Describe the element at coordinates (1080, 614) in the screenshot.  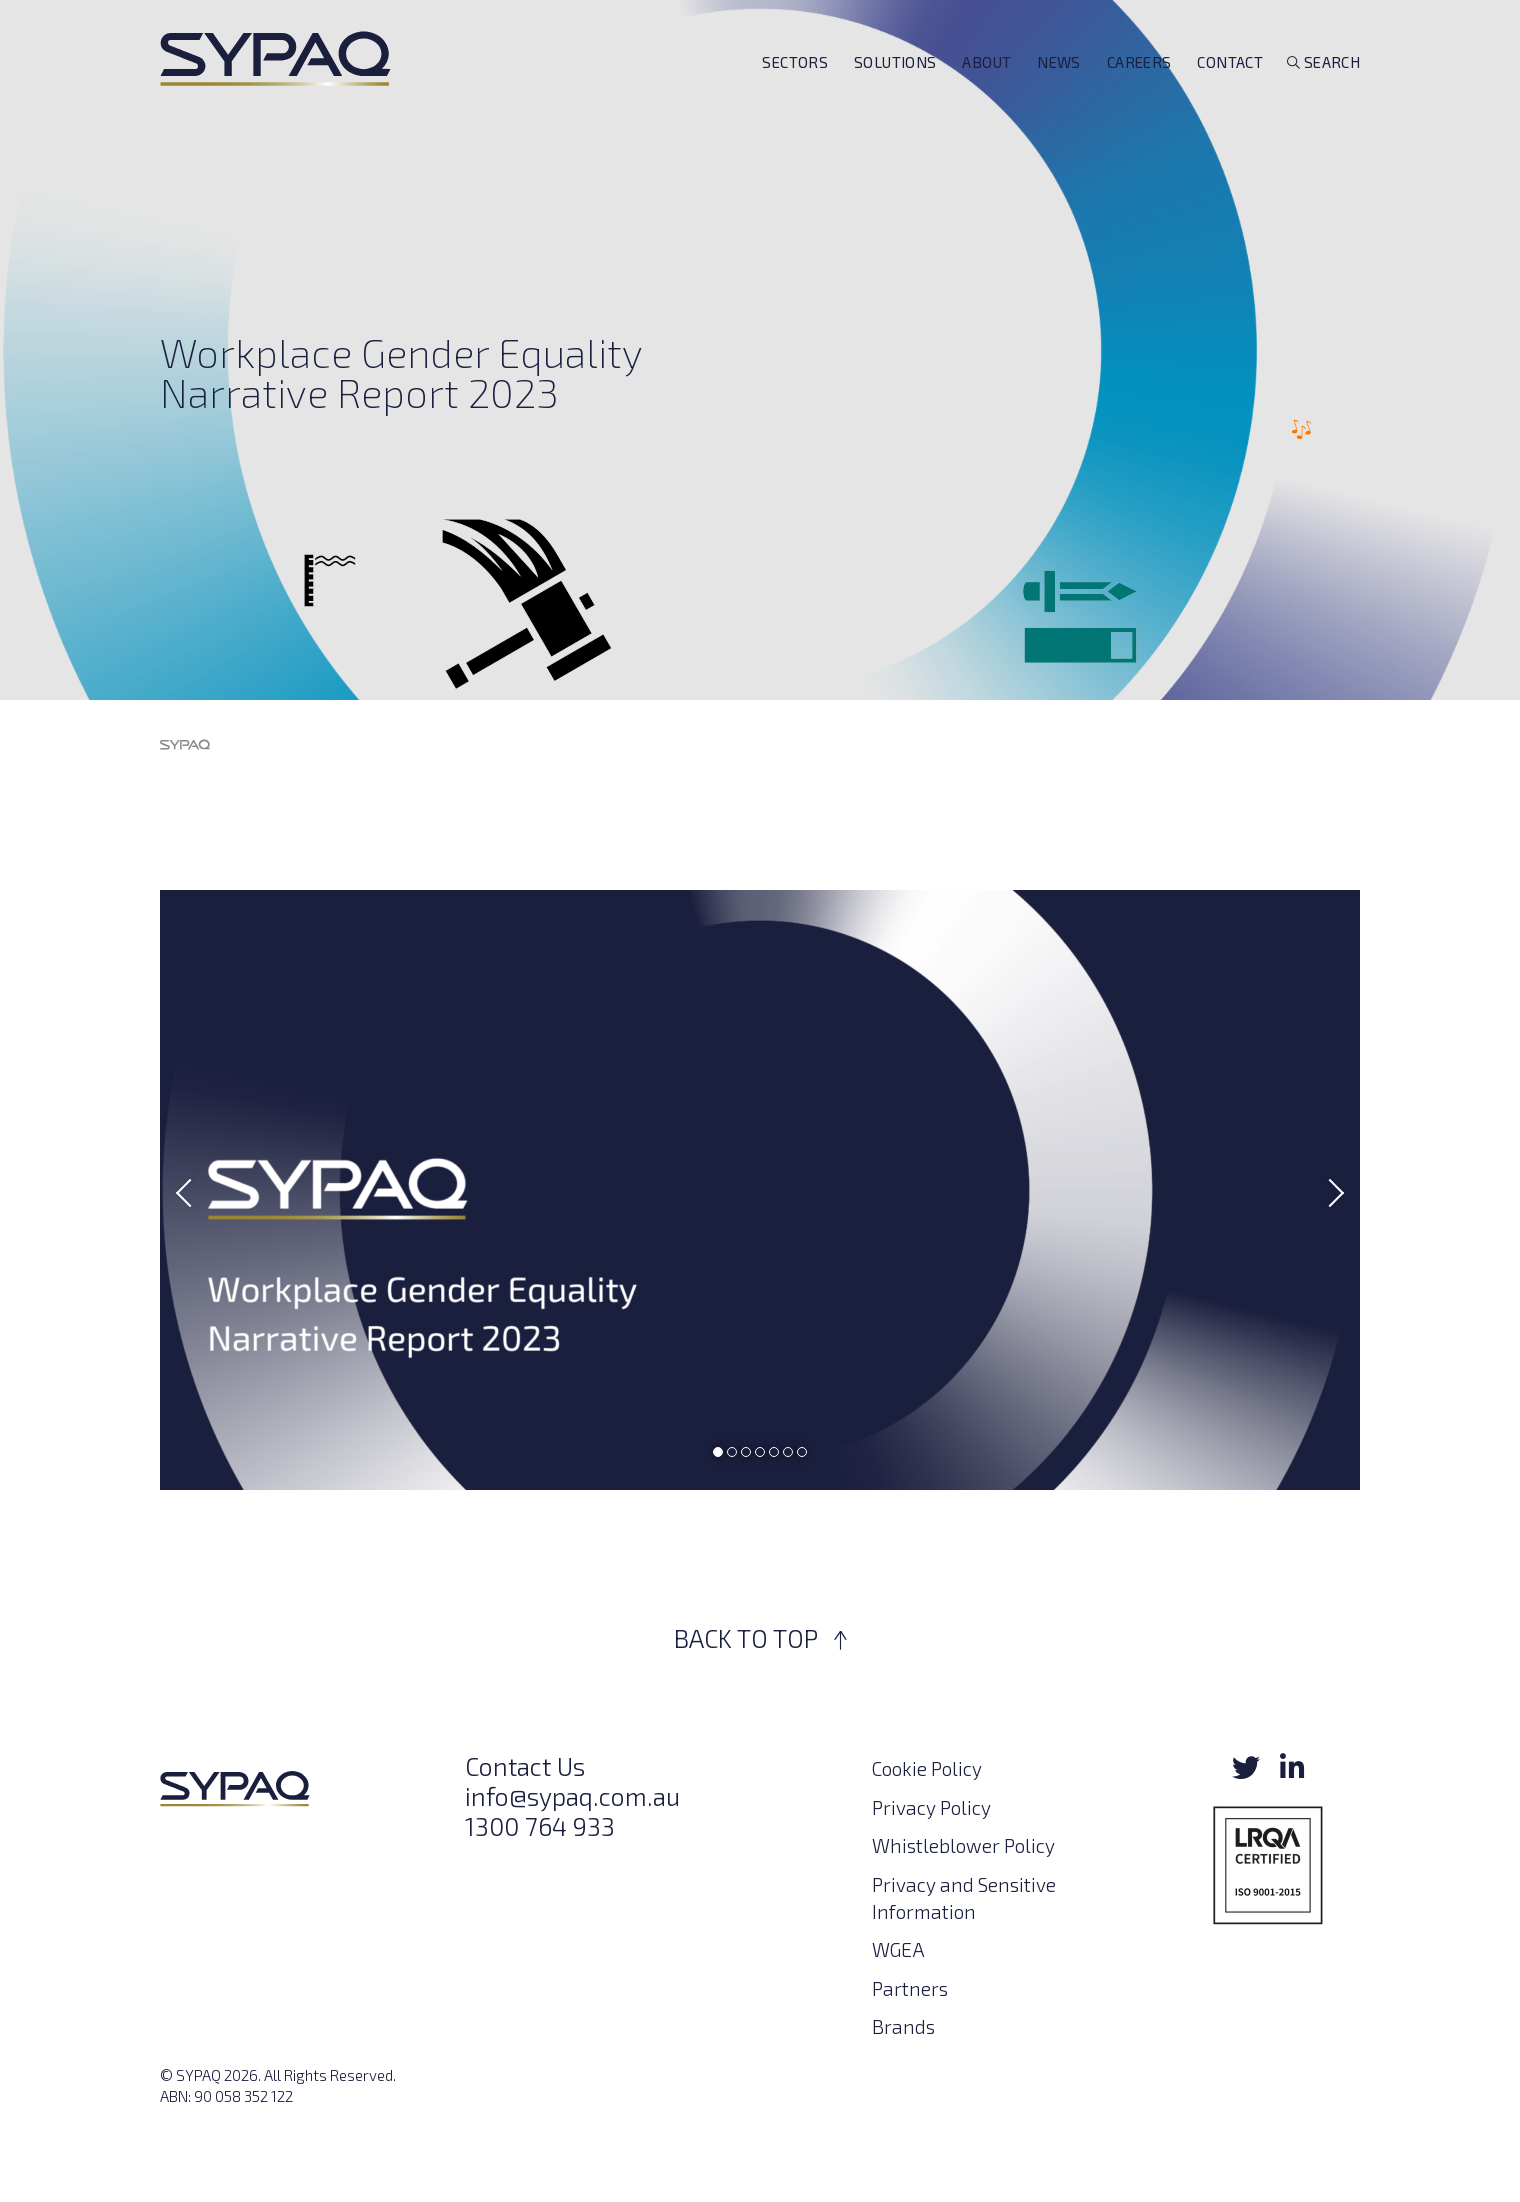
I see `indicates current attack power level` at that location.